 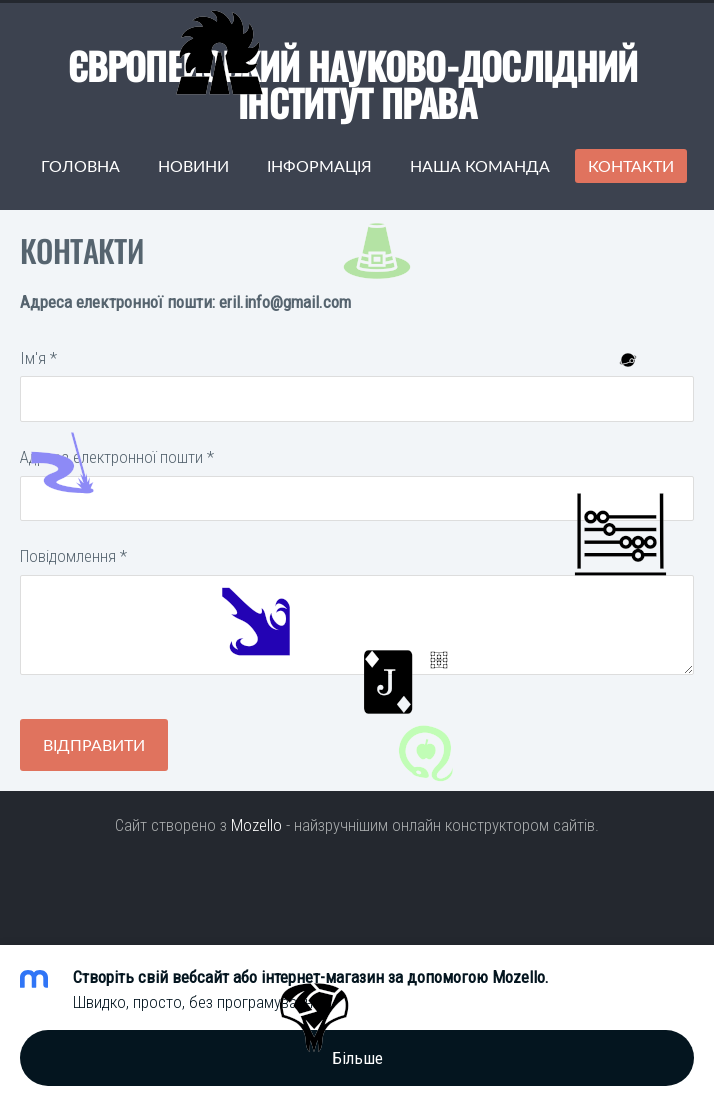 What do you see at coordinates (256, 622) in the screenshot?
I see `activate dragon breath ability` at bounding box center [256, 622].